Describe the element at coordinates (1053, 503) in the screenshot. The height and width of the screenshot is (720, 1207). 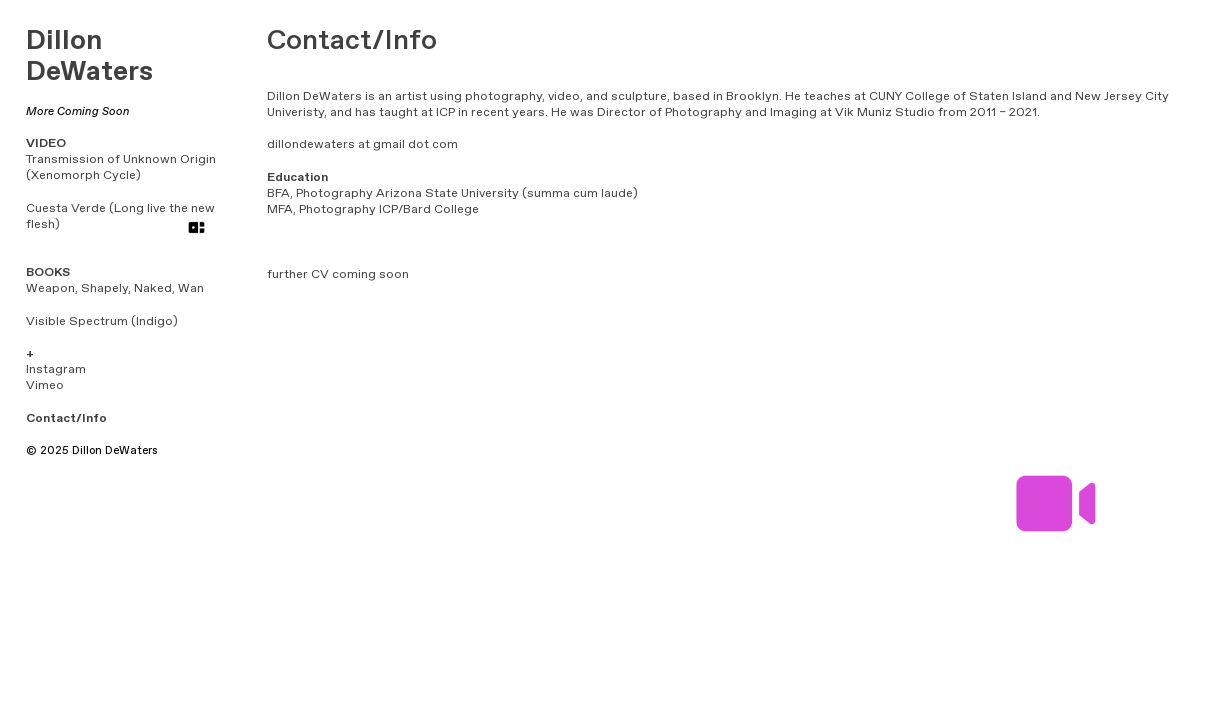
I see `start a video call` at that location.